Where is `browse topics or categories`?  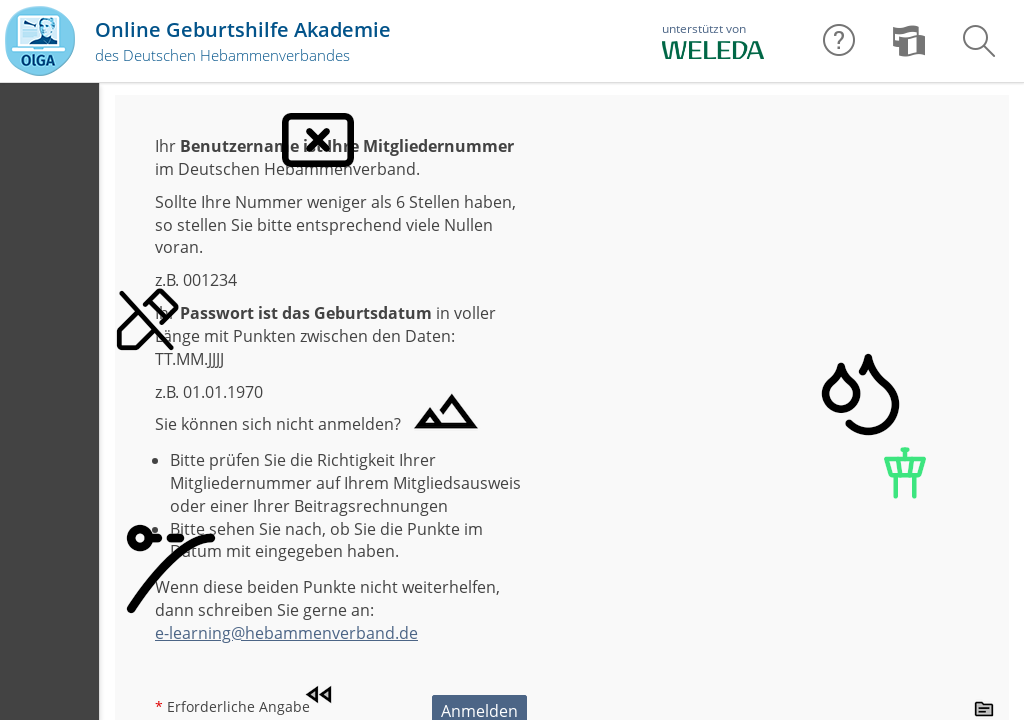 browse topics or categories is located at coordinates (984, 709).